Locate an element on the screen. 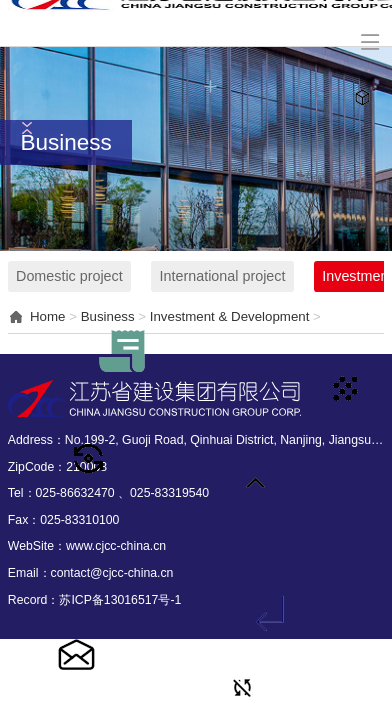 The width and height of the screenshot is (392, 720). apply a film grain or noise effect is located at coordinates (345, 388).